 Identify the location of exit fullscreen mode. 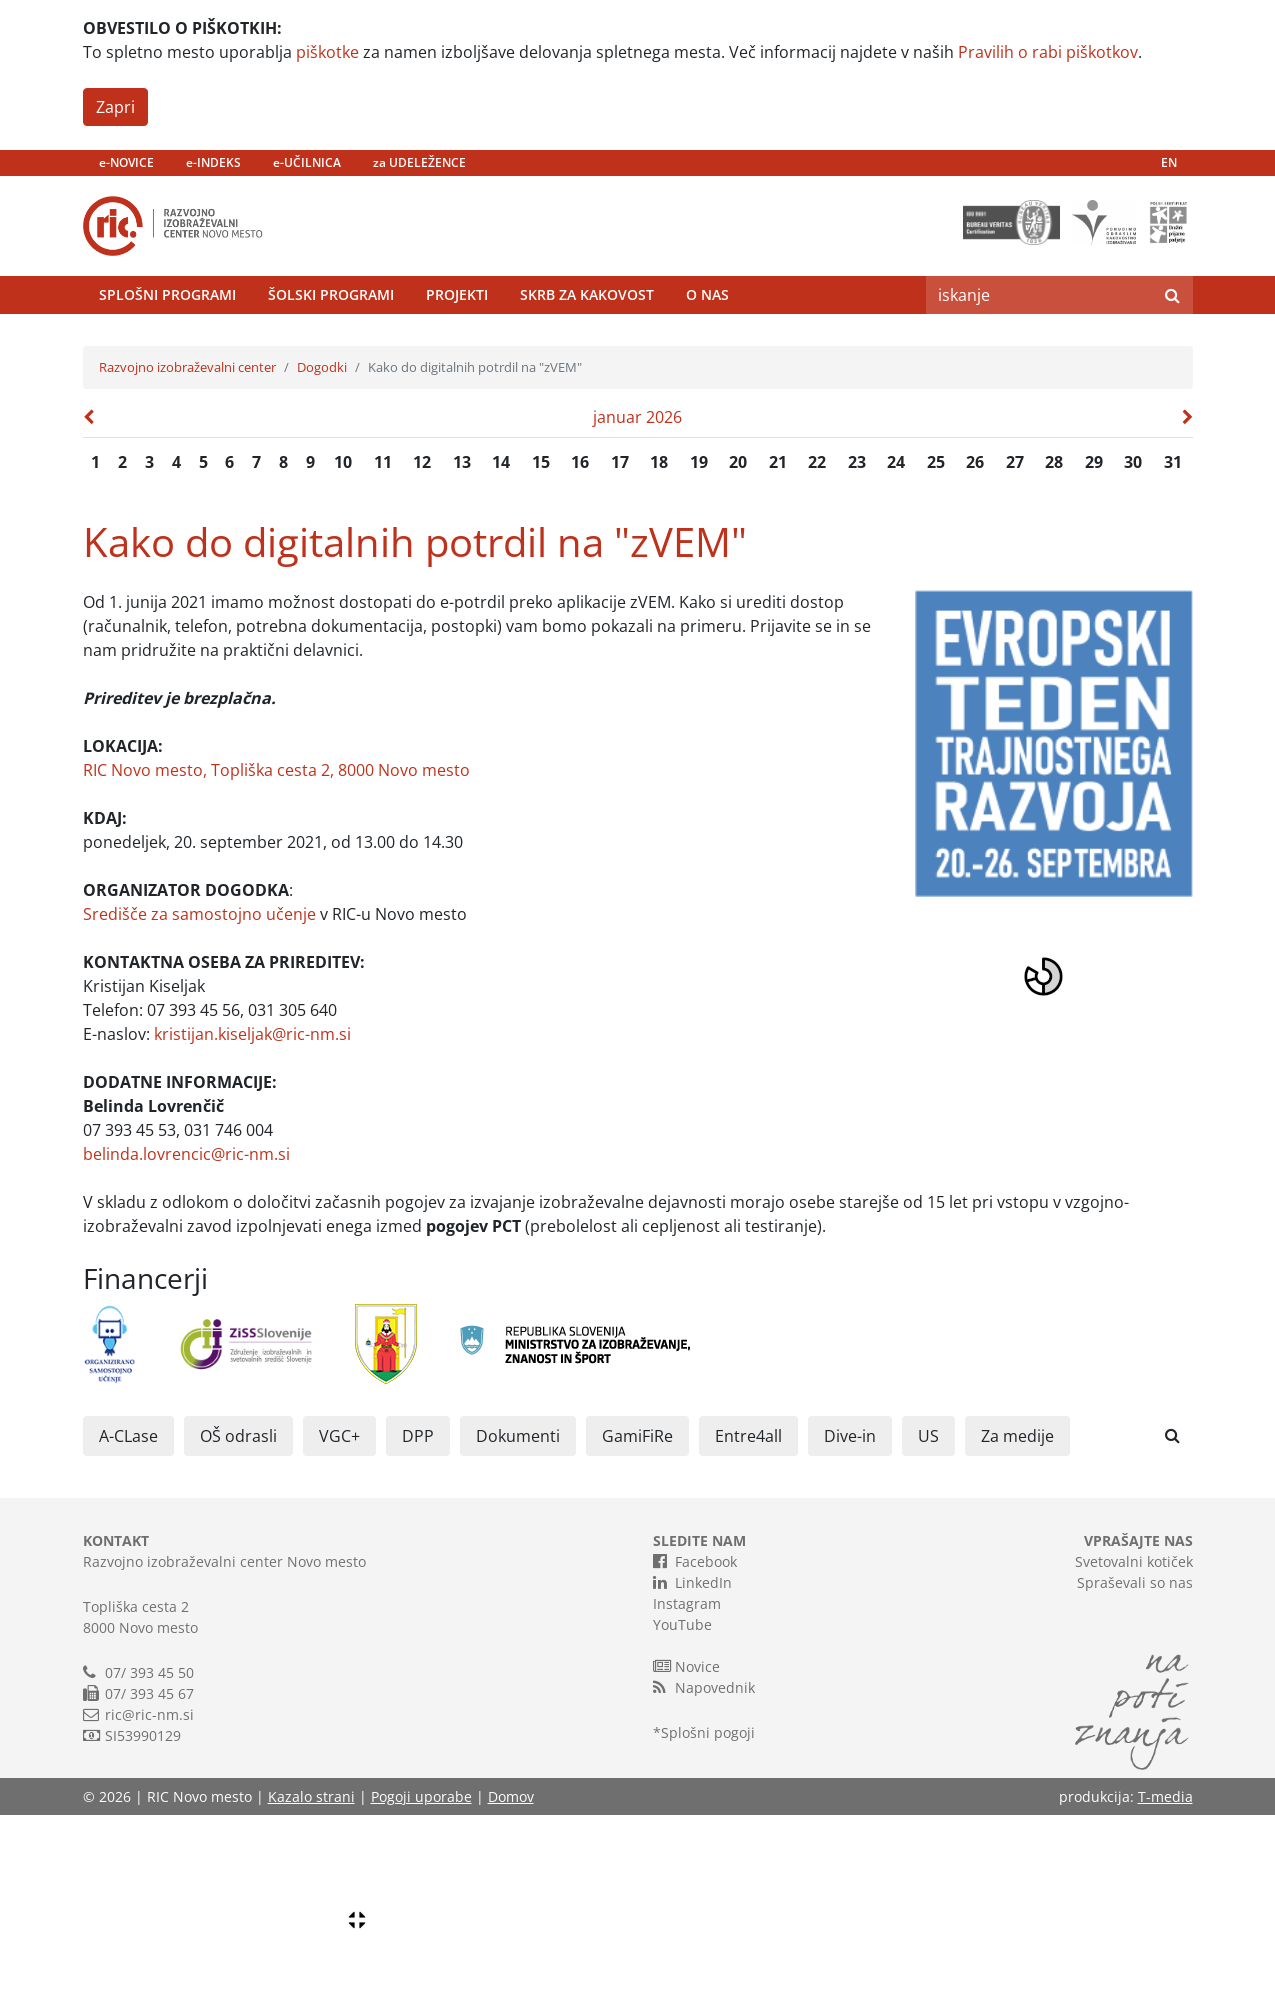
(357, 1920).